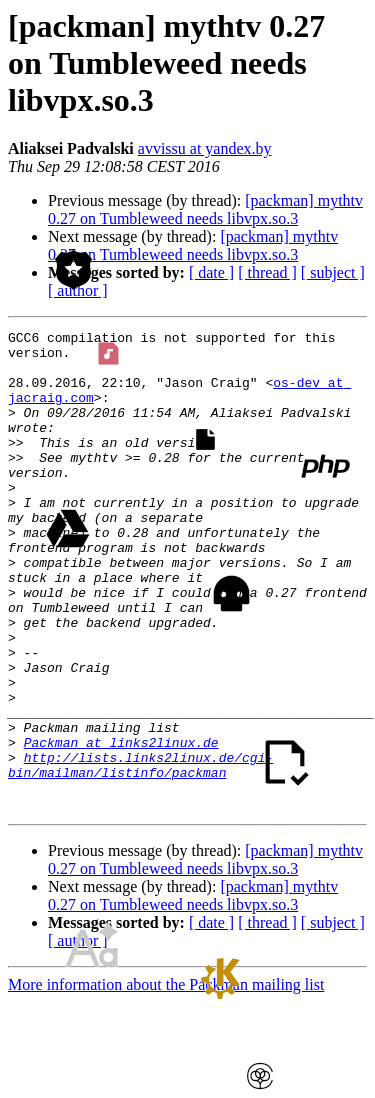 The image size is (375, 1098). Describe the element at coordinates (68, 529) in the screenshot. I see `open Google Drive` at that location.